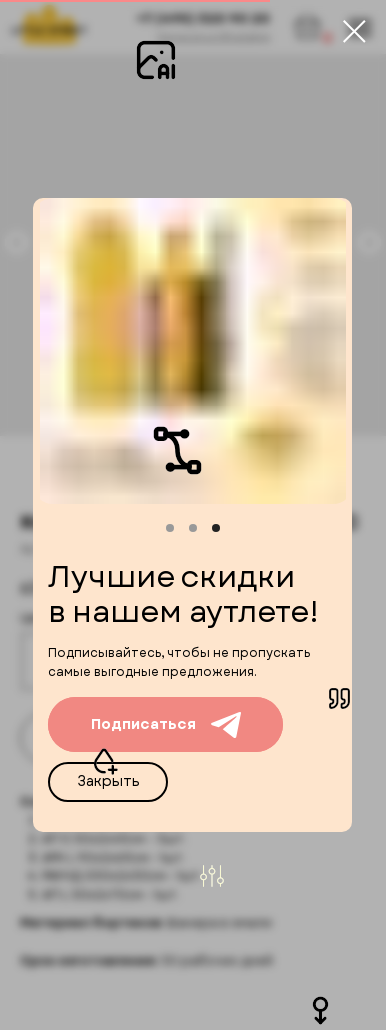 The image size is (386, 1030). What do you see at coordinates (212, 876) in the screenshot?
I see `adjust settings or preferences` at bounding box center [212, 876].